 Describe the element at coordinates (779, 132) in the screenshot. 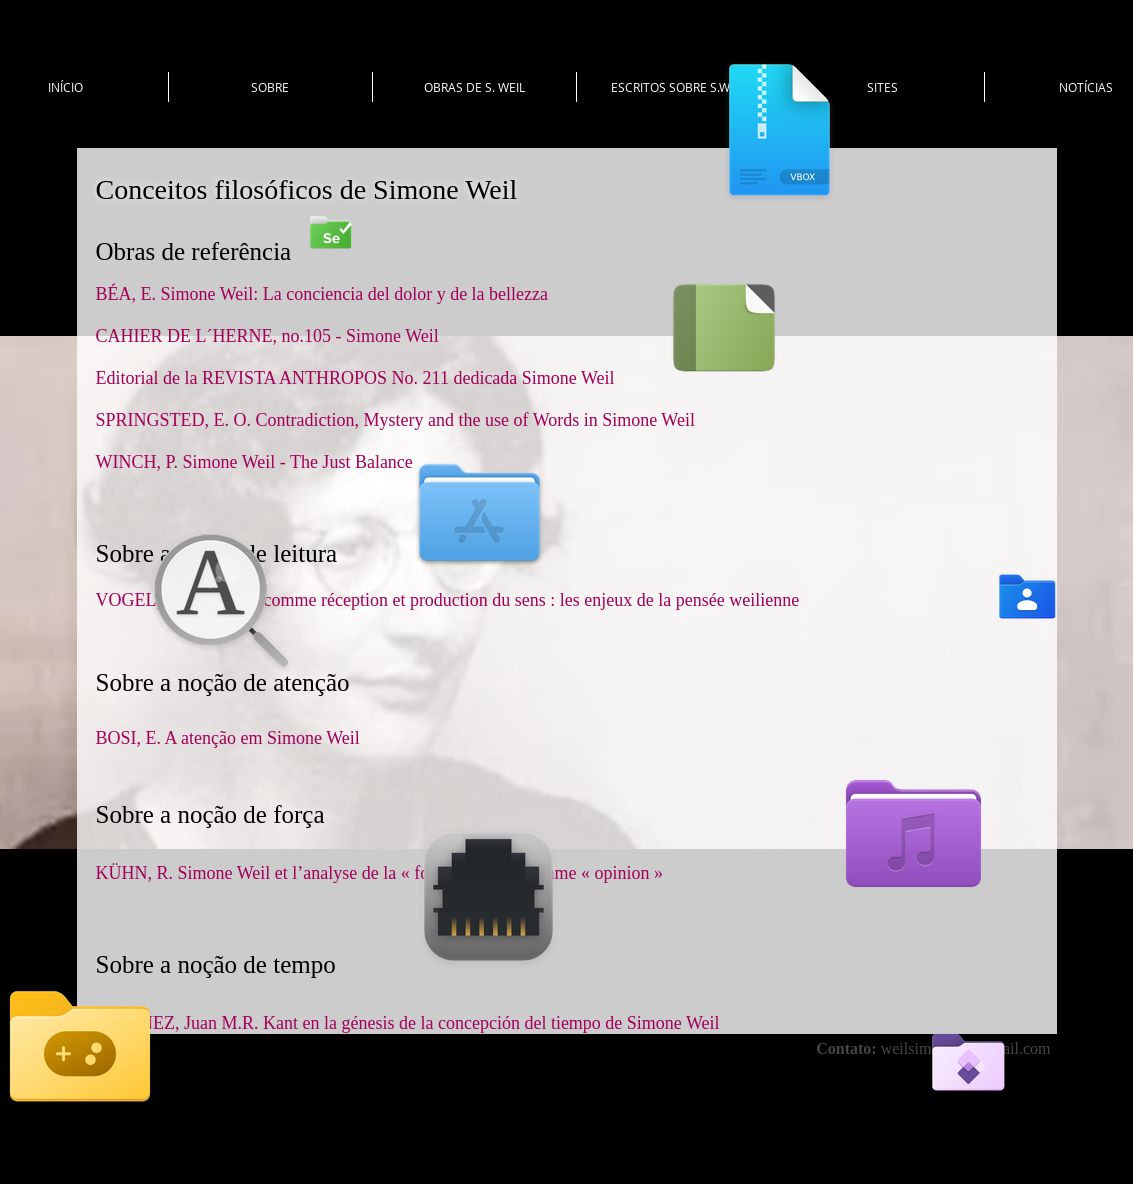

I see `a VirtualBox virtual machine configuration file` at that location.